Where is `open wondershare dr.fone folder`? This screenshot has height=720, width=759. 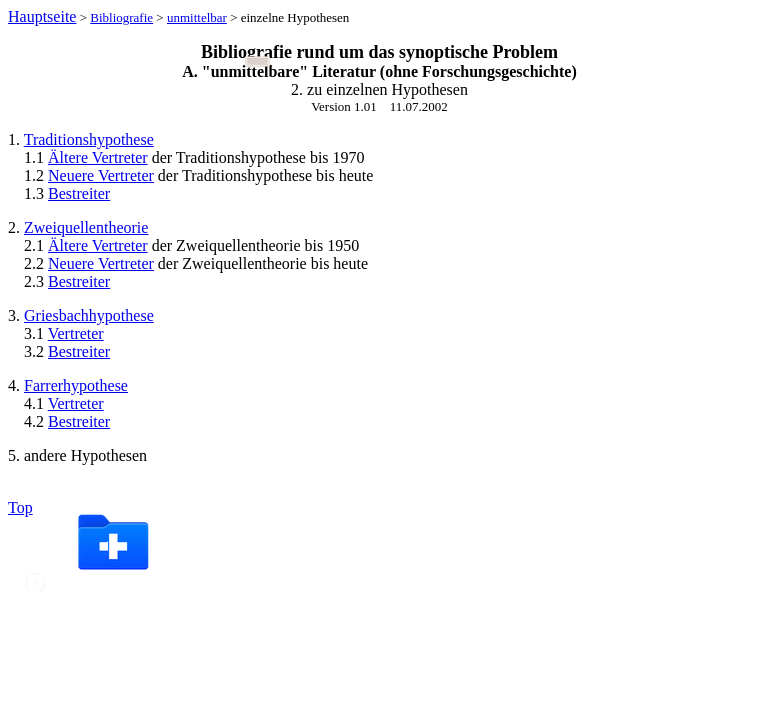
open wondershare dr.fone folder is located at coordinates (113, 544).